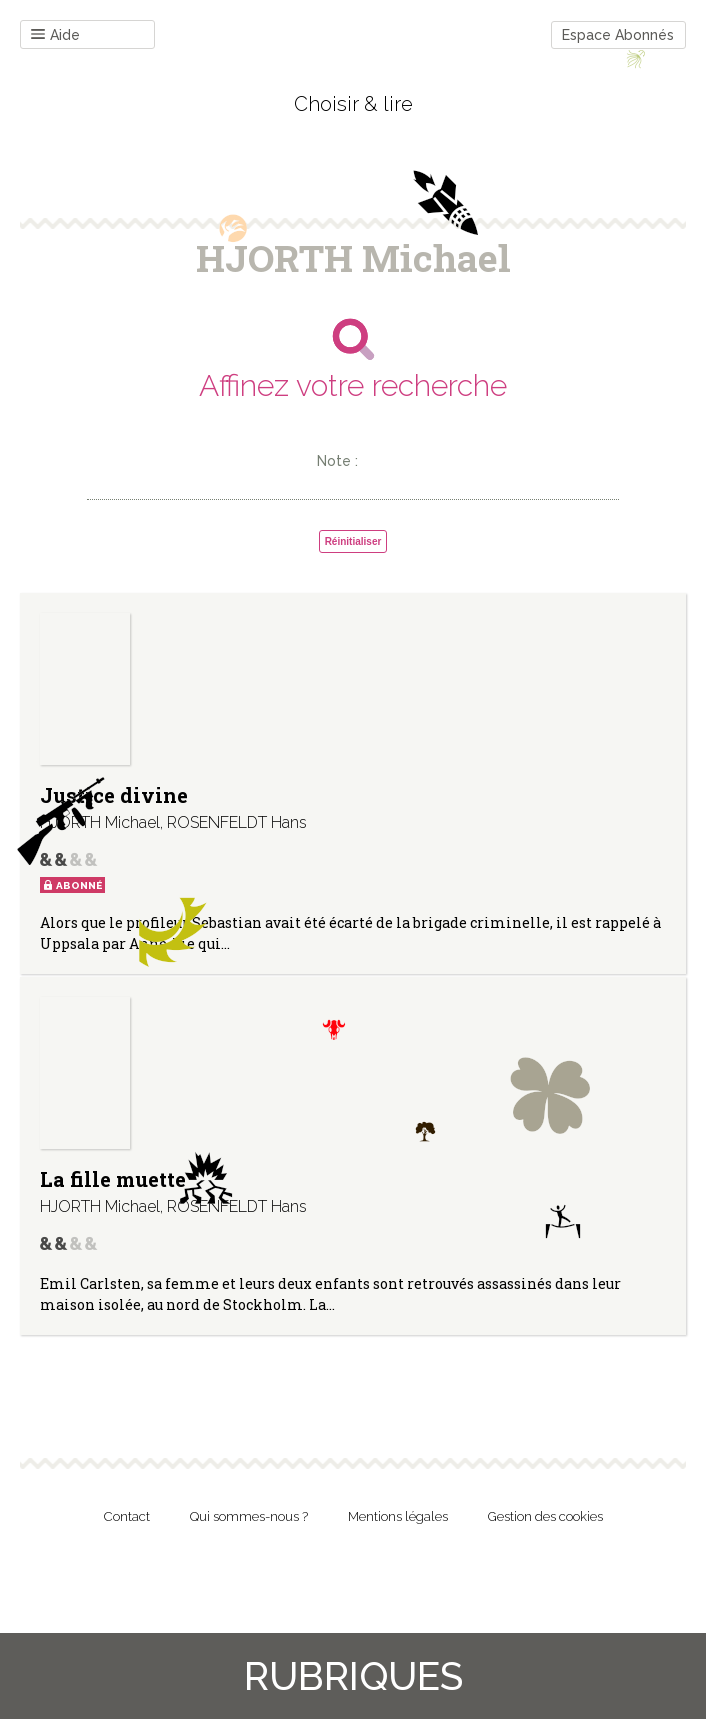 The image size is (706, 1719). I want to click on select thompson submachine gun weapon, so click(61, 821).